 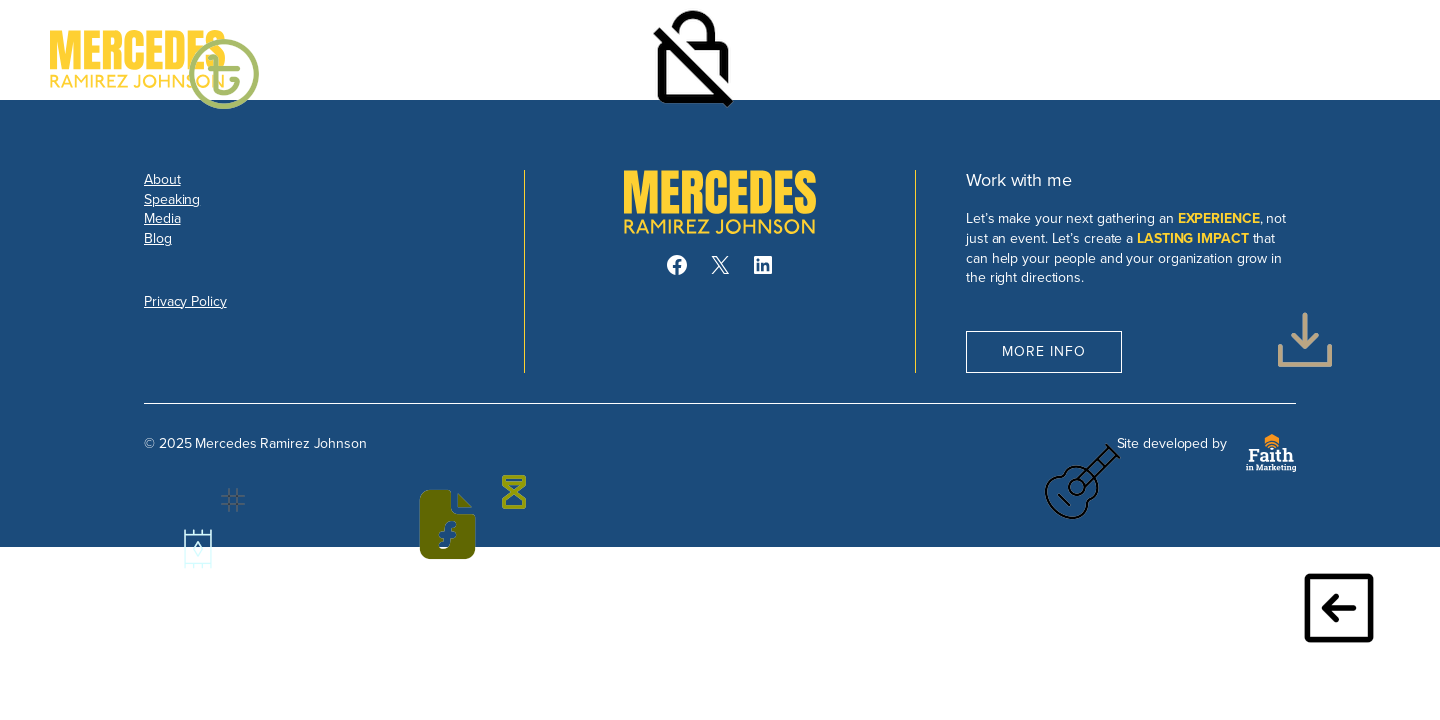 I want to click on open a function or script file, so click(x=447, y=524).